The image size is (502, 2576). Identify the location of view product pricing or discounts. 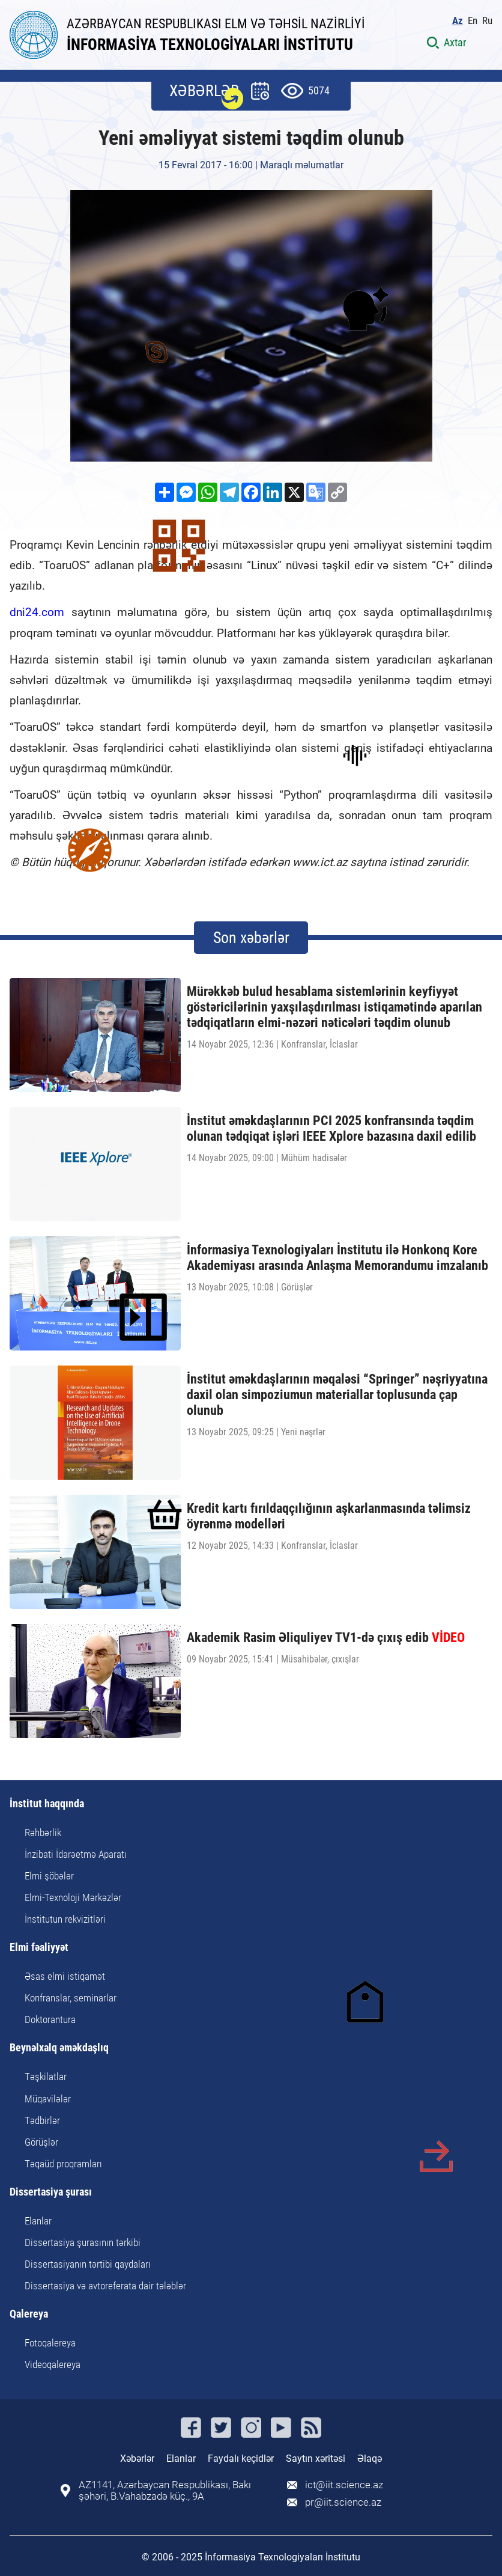
(365, 2003).